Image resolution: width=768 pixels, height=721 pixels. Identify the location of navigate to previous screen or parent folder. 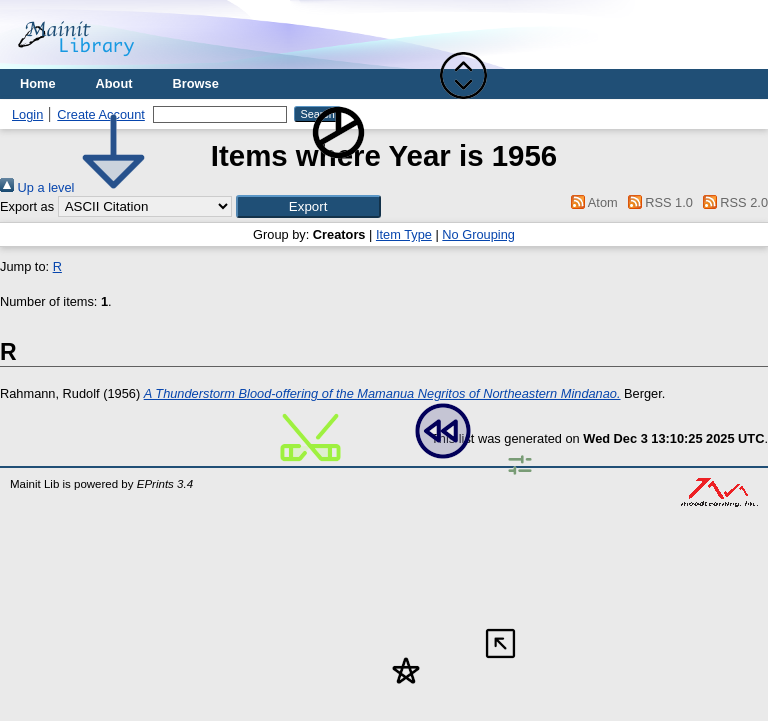
(500, 643).